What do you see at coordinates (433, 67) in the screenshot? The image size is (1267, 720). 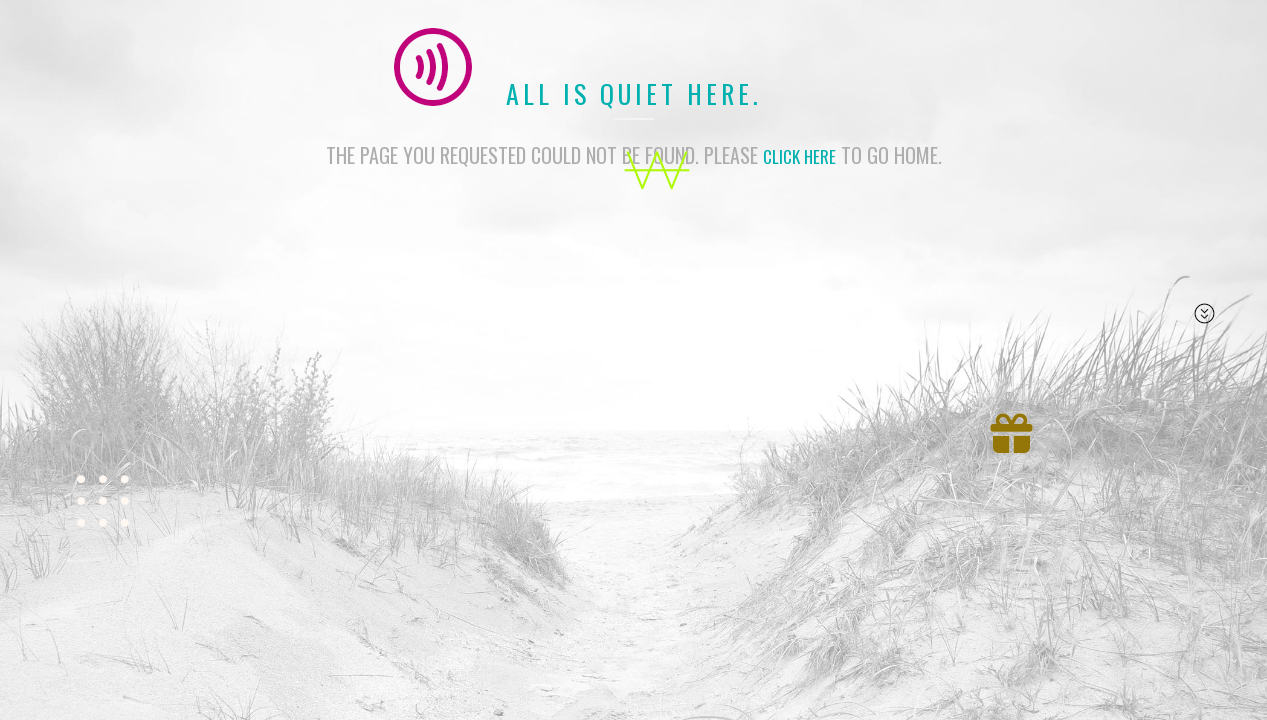 I see `tap to pay with contactless payment` at bounding box center [433, 67].